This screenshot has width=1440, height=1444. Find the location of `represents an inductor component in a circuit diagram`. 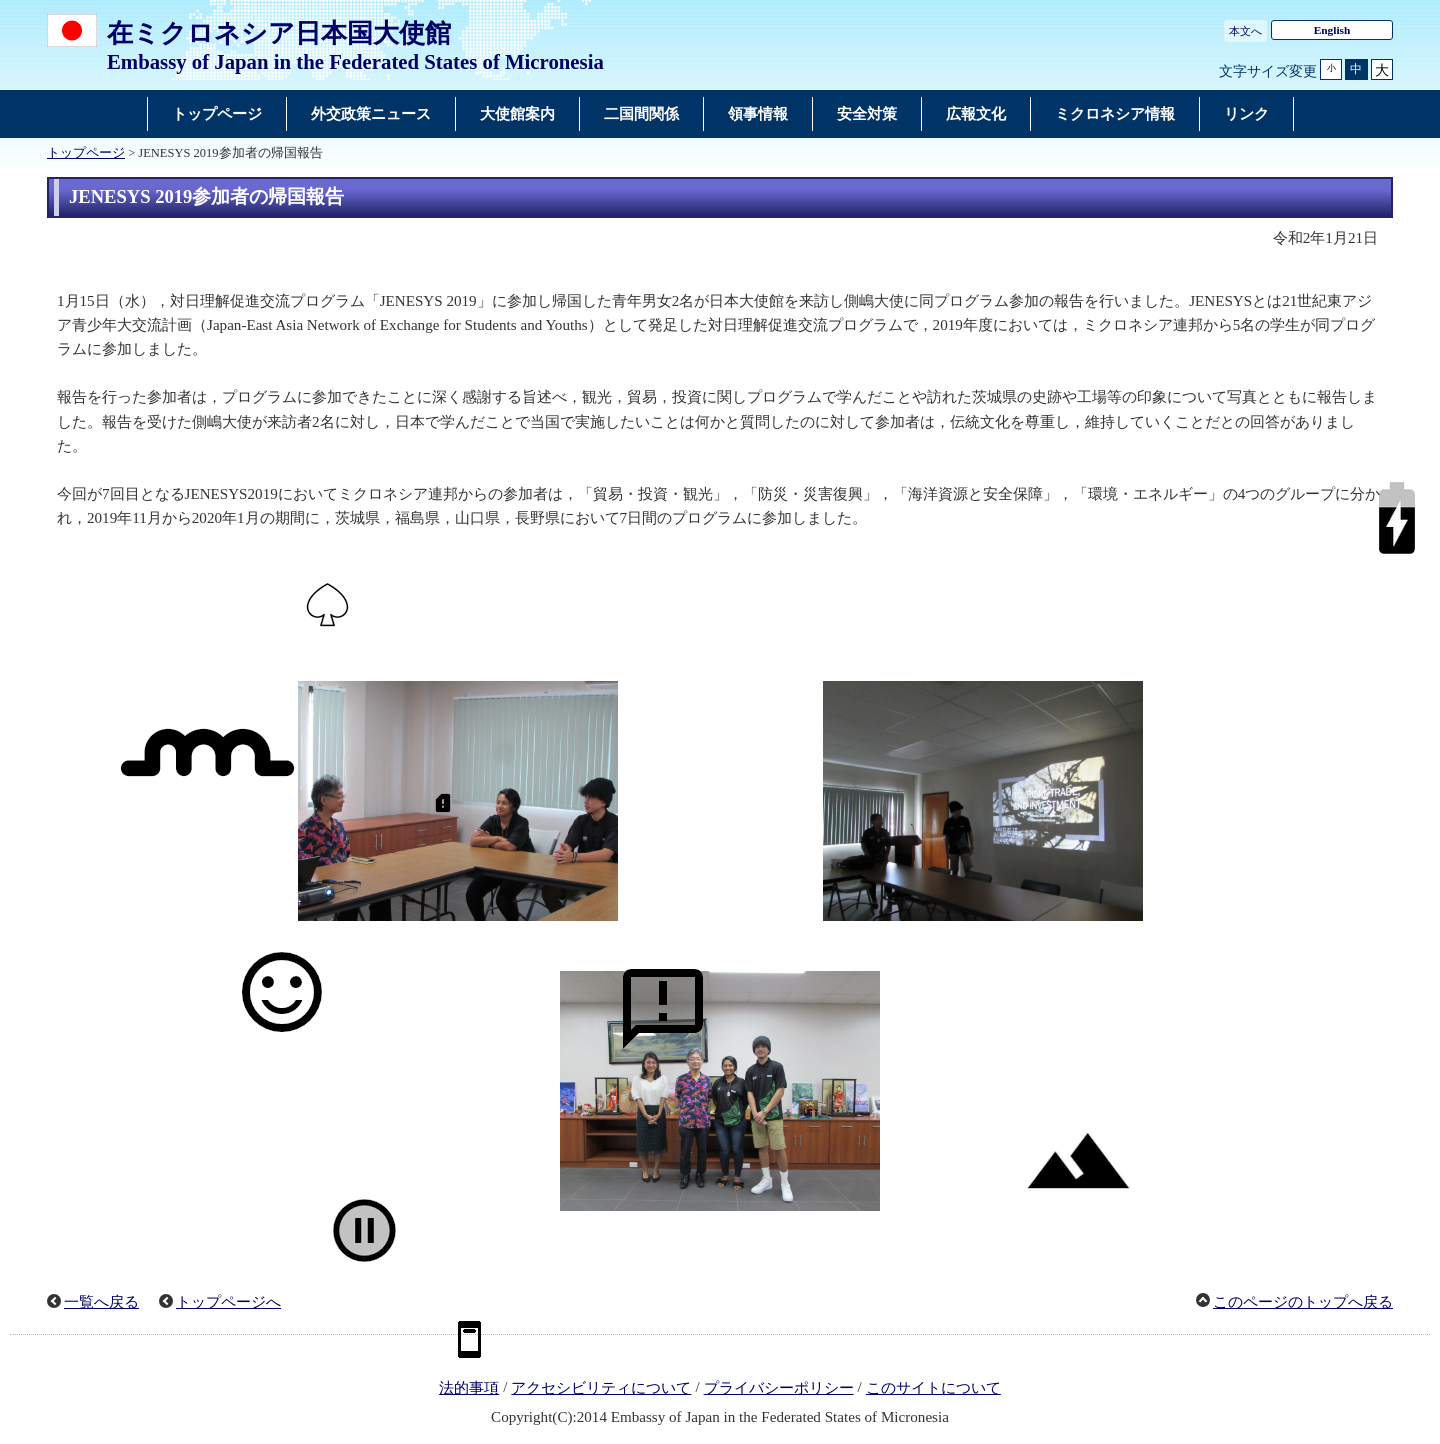

represents an inductor component in a circuit diagram is located at coordinates (207, 752).